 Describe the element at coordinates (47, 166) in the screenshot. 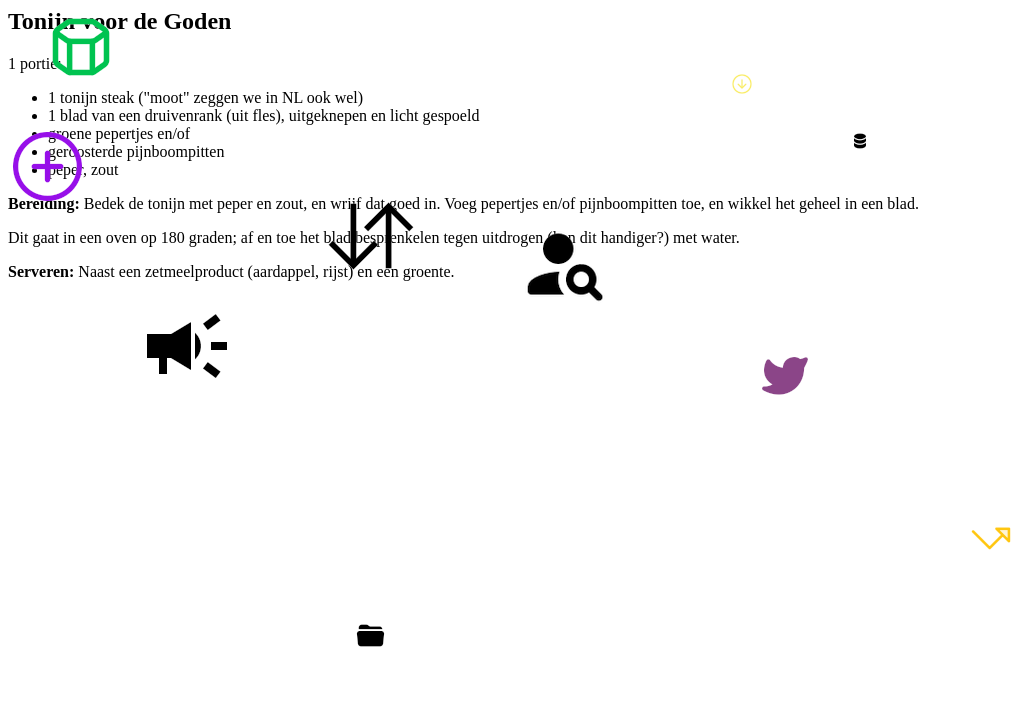

I see `add a new item` at that location.